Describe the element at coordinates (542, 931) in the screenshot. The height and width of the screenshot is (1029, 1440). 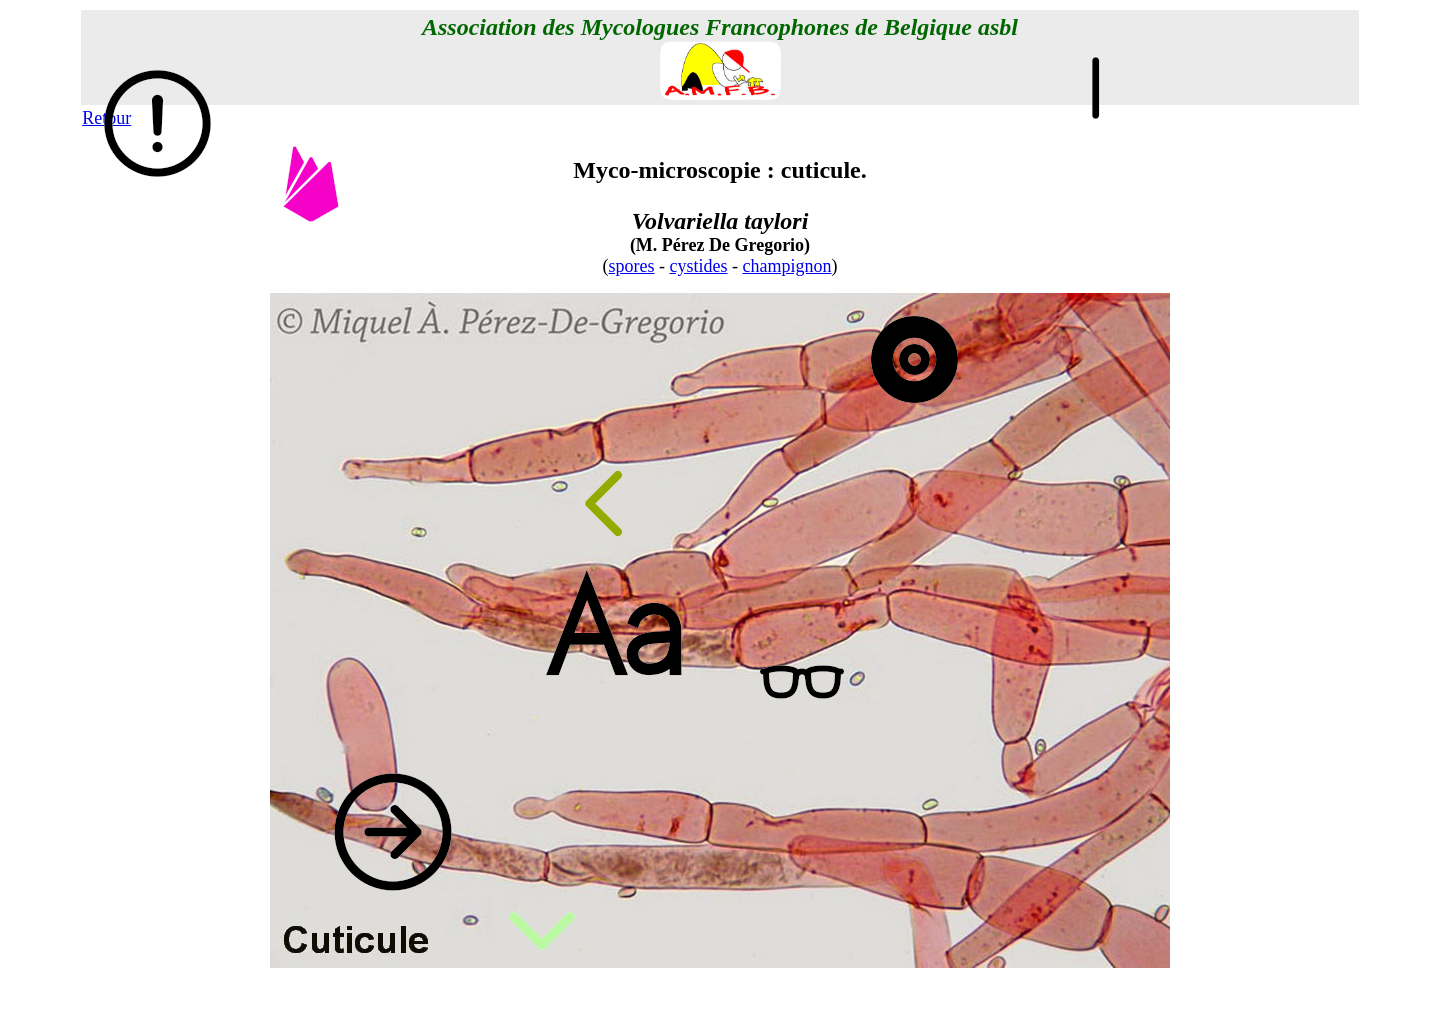
I see `expand a dropdown menu or collapsed section` at that location.